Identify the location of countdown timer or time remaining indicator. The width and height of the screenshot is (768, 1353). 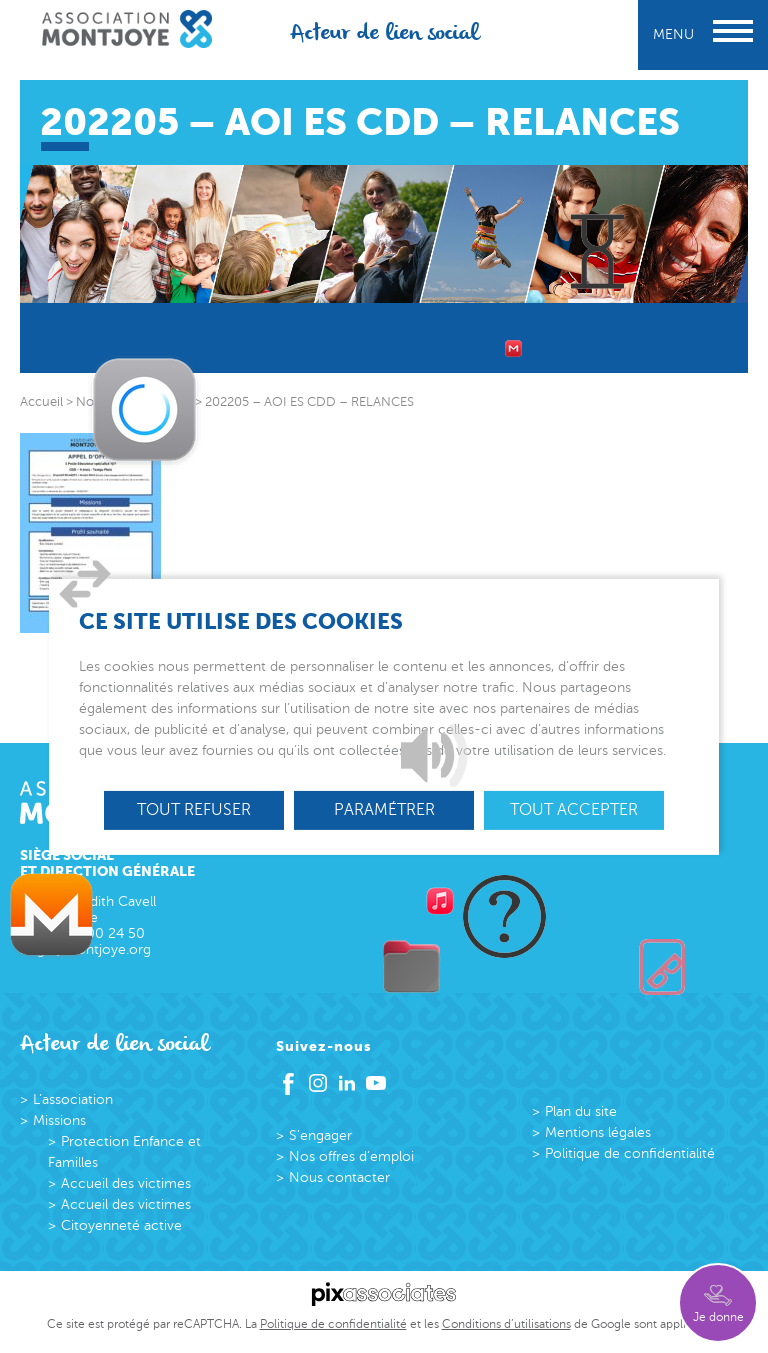
(597, 251).